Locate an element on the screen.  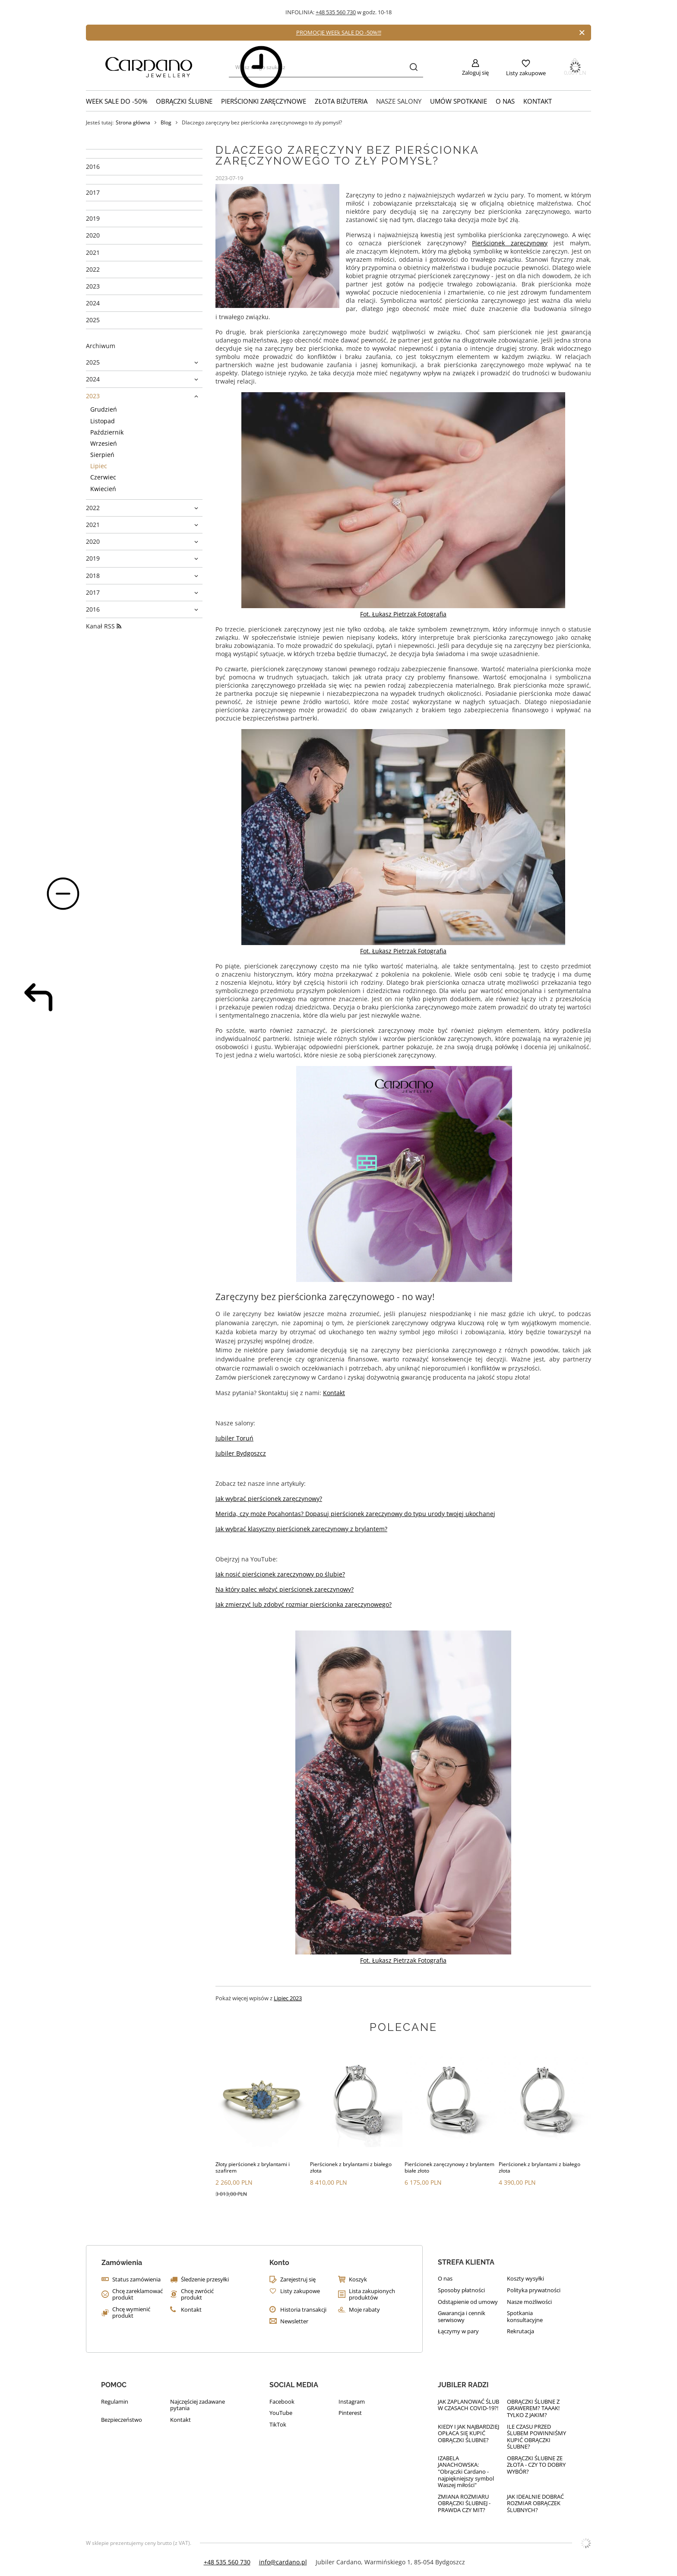
view current time is located at coordinates (261, 67).